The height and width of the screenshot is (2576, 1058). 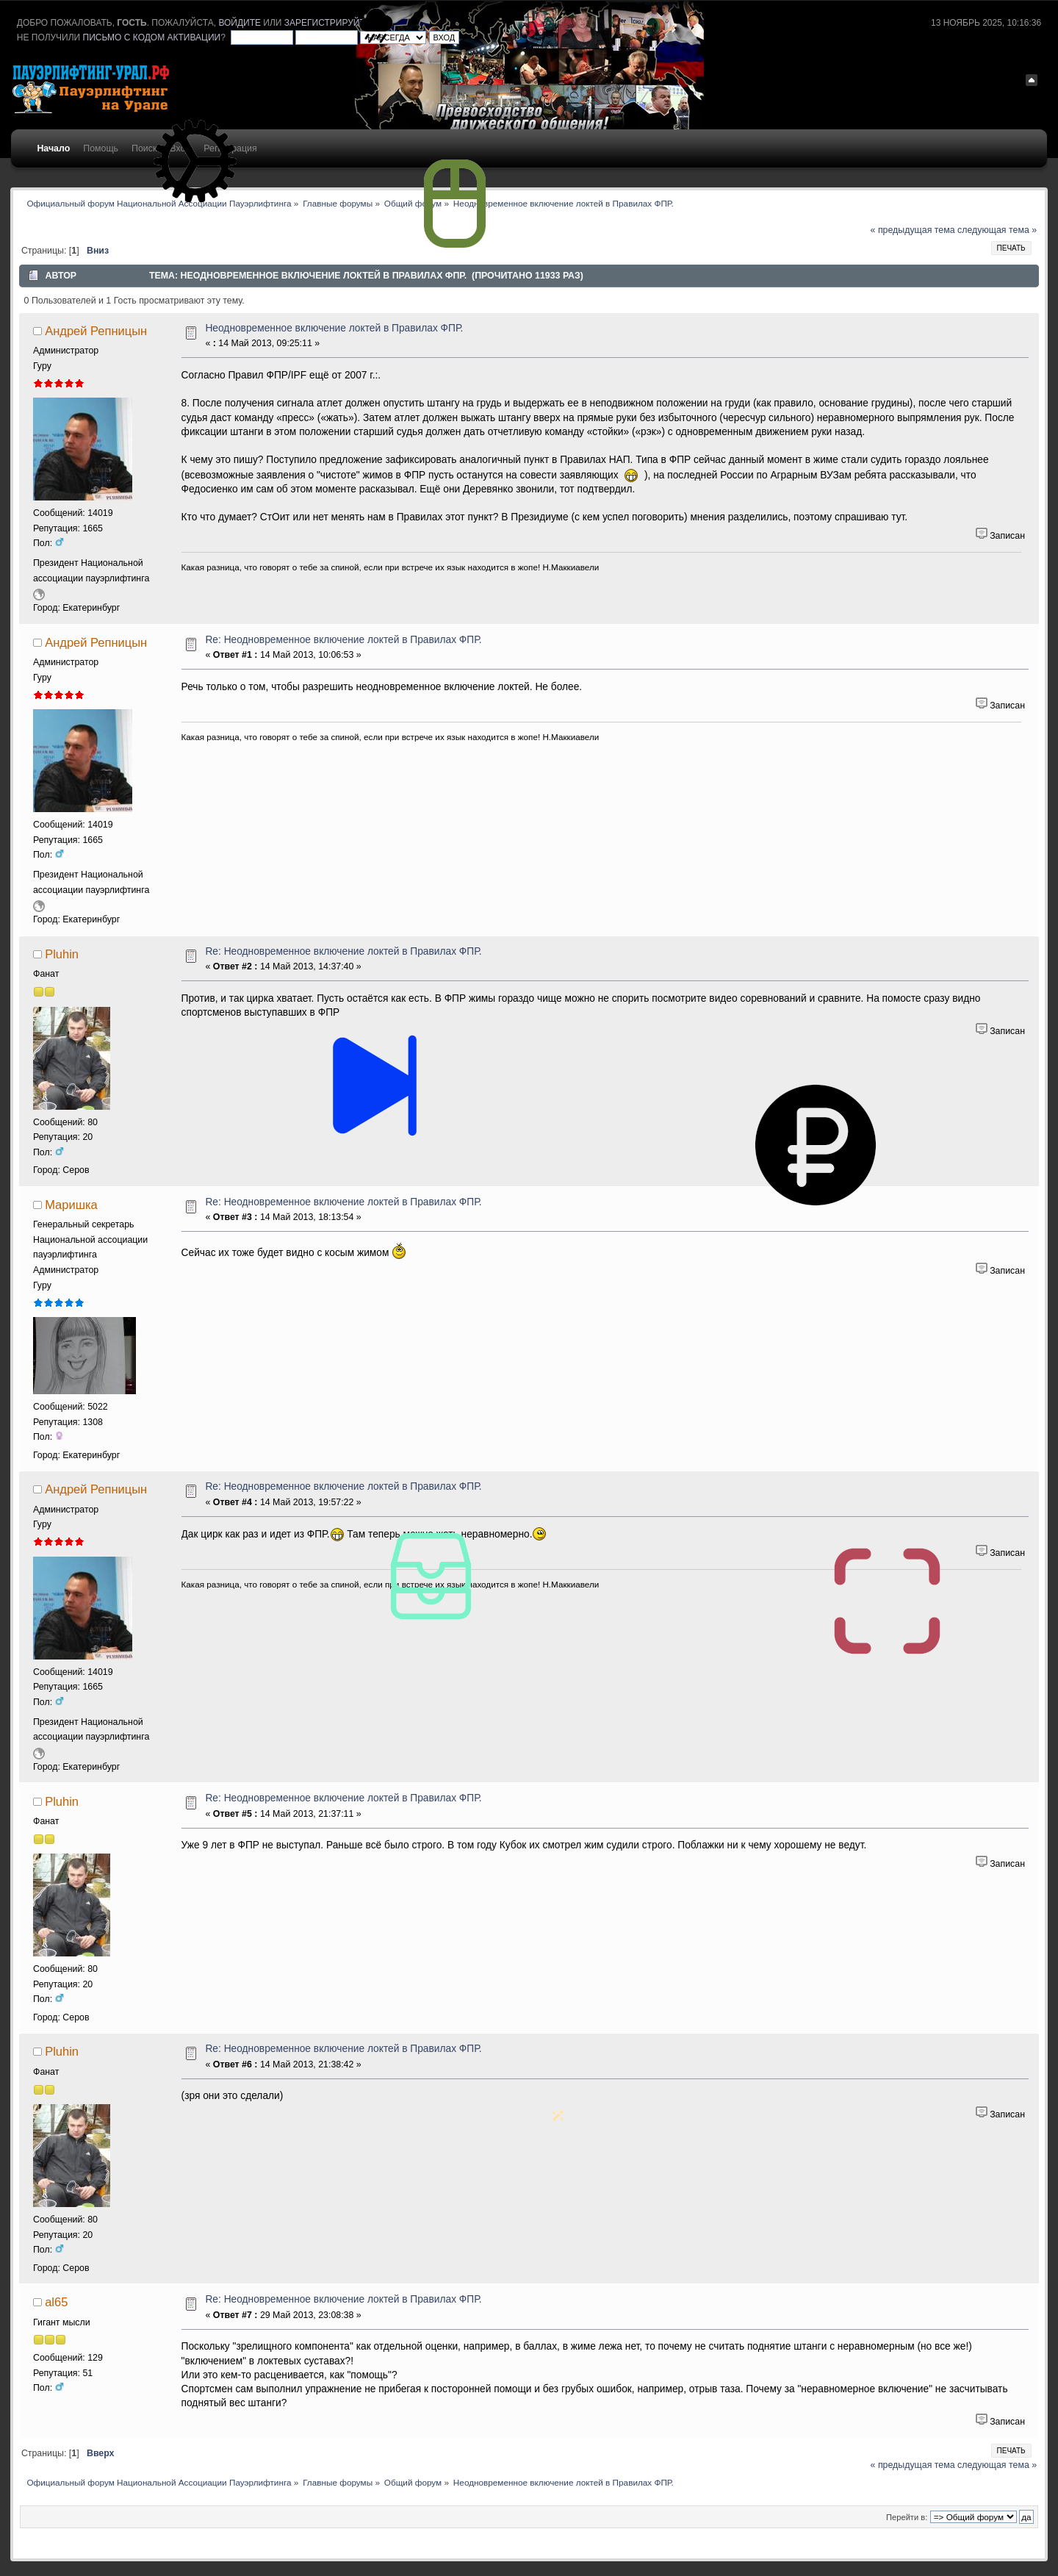 What do you see at coordinates (455, 204) in the screenshot?
I see `mouse input device indicator` at bounding box center [455, 204].